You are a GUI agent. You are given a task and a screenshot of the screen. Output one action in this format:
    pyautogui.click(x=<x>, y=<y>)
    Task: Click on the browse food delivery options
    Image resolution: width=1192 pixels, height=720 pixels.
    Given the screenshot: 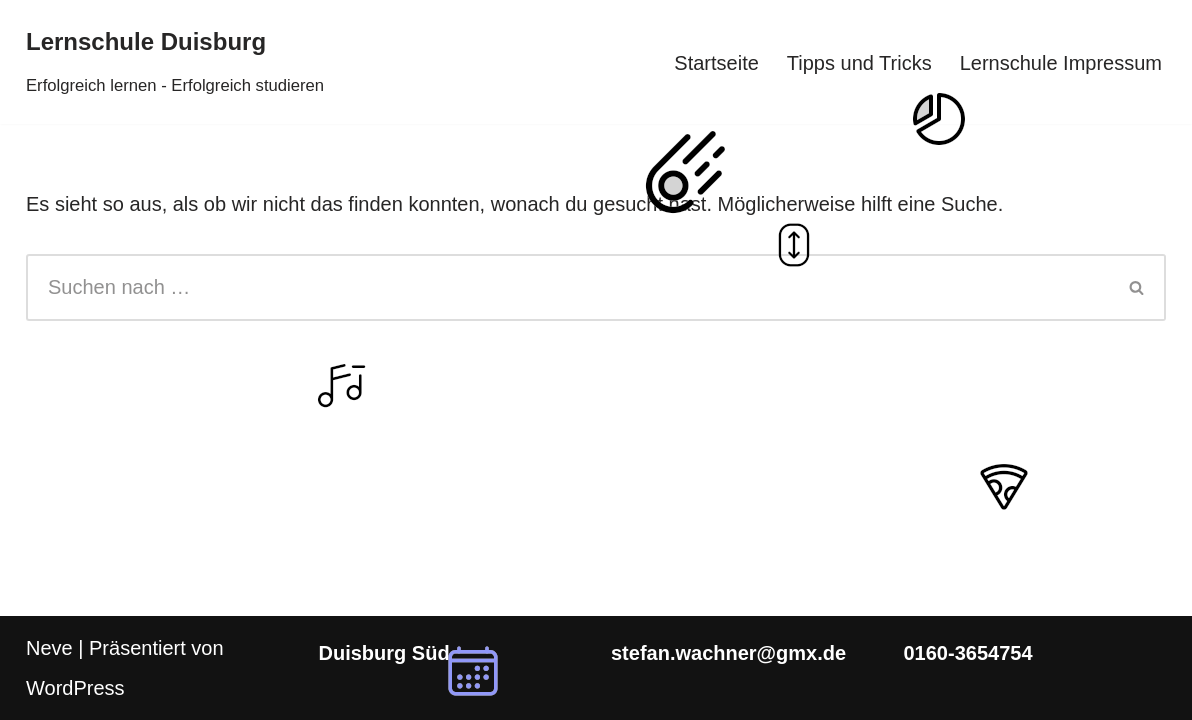 What is the action you would take?
    pyautogui.click(x=1004, y=486)
    